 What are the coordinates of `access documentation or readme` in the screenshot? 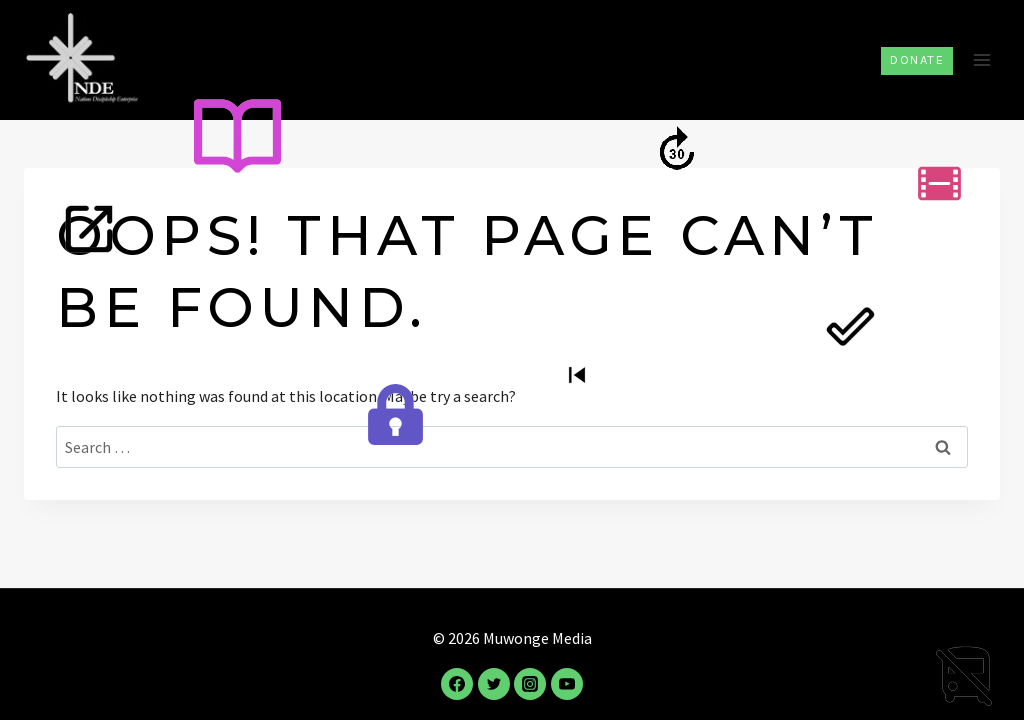 It's located at (237, 137).